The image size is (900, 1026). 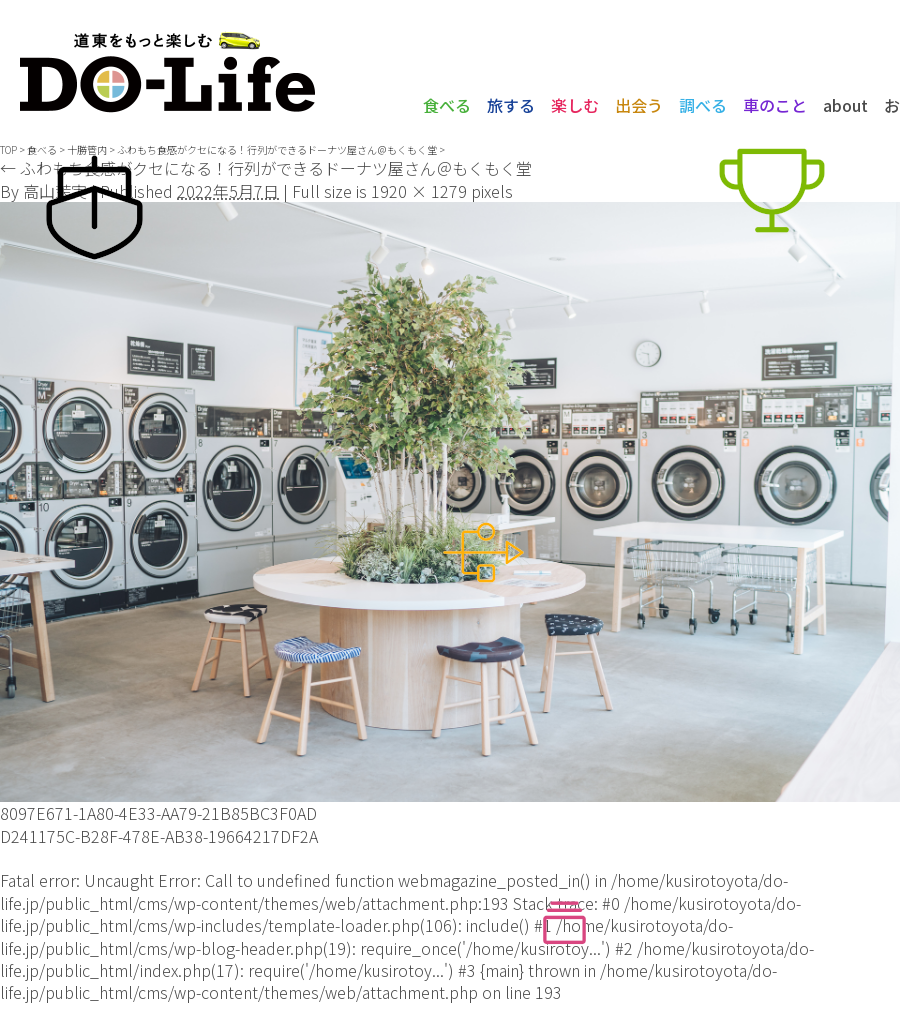 I want to click on view achievements or awards, so click(x=772, y=187).